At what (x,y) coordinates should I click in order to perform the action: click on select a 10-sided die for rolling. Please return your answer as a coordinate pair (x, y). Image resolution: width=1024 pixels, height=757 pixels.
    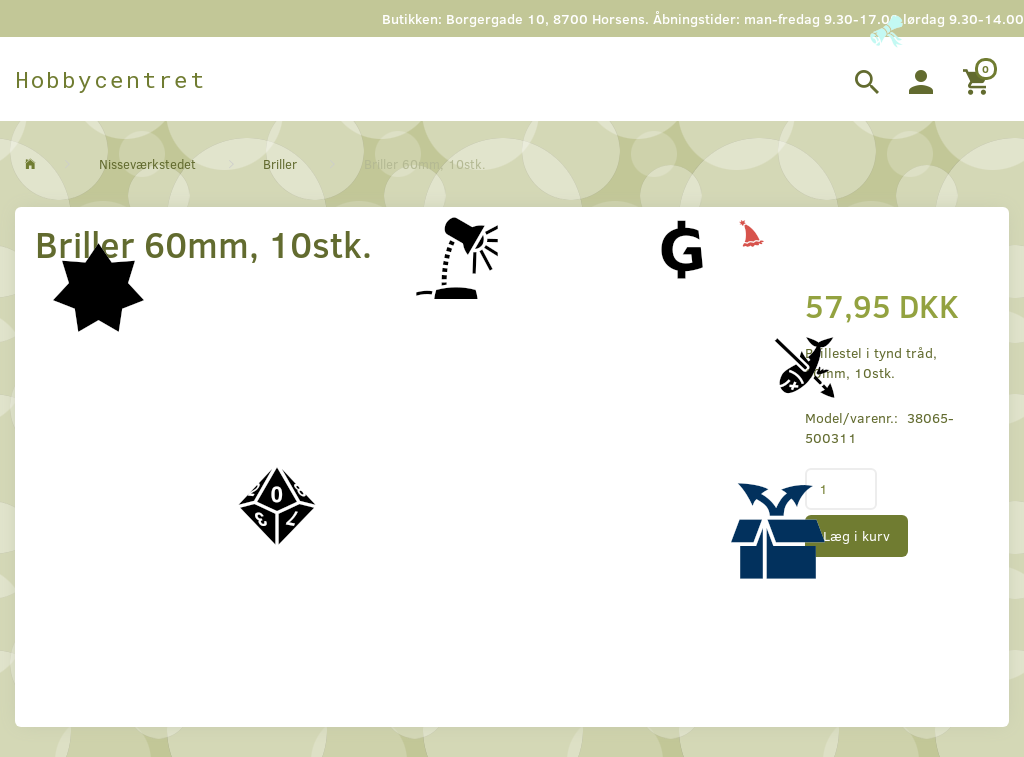
    Looking at the image, I should click on (277, 506).